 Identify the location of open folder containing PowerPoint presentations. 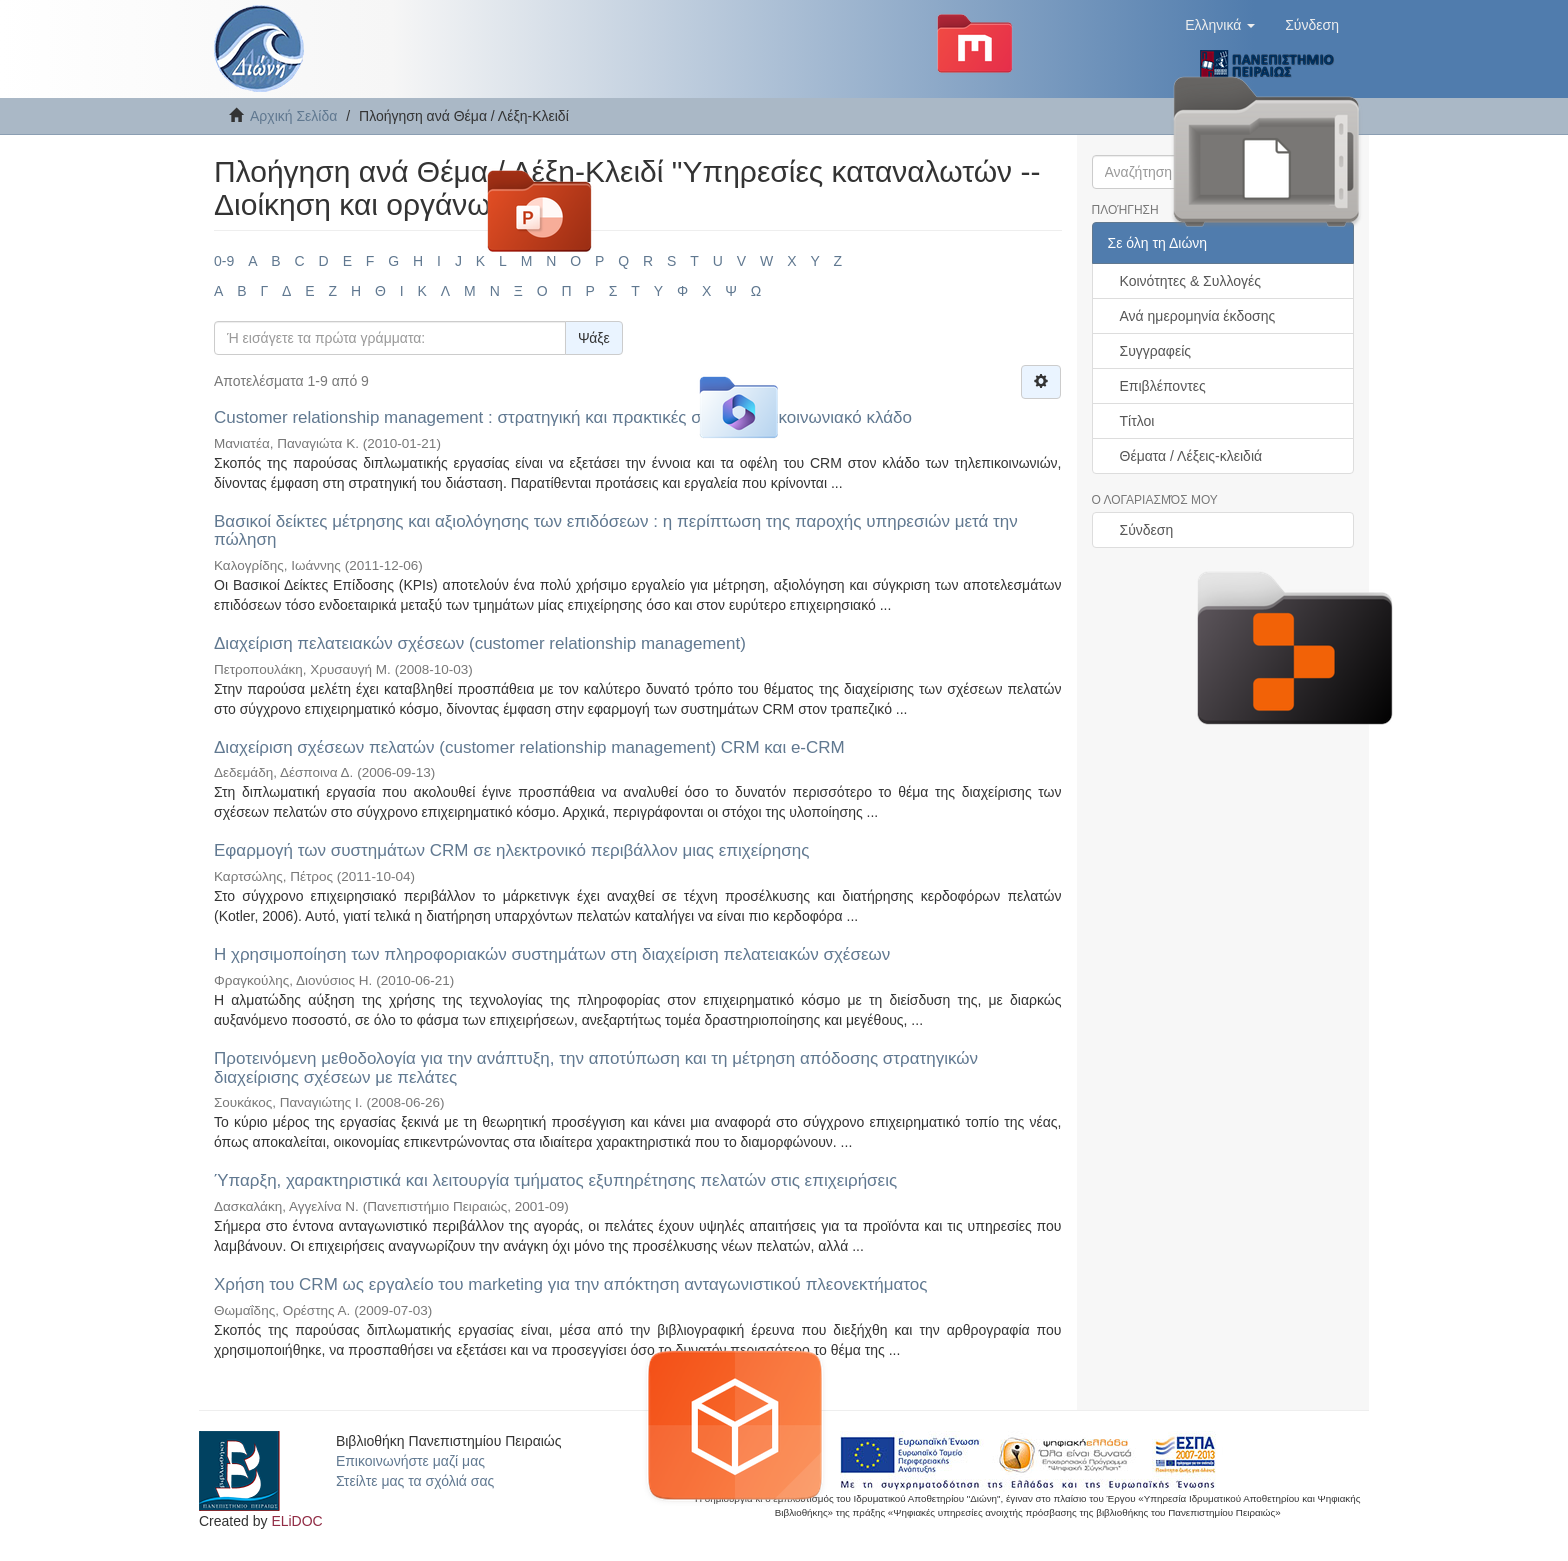
(539, 214).